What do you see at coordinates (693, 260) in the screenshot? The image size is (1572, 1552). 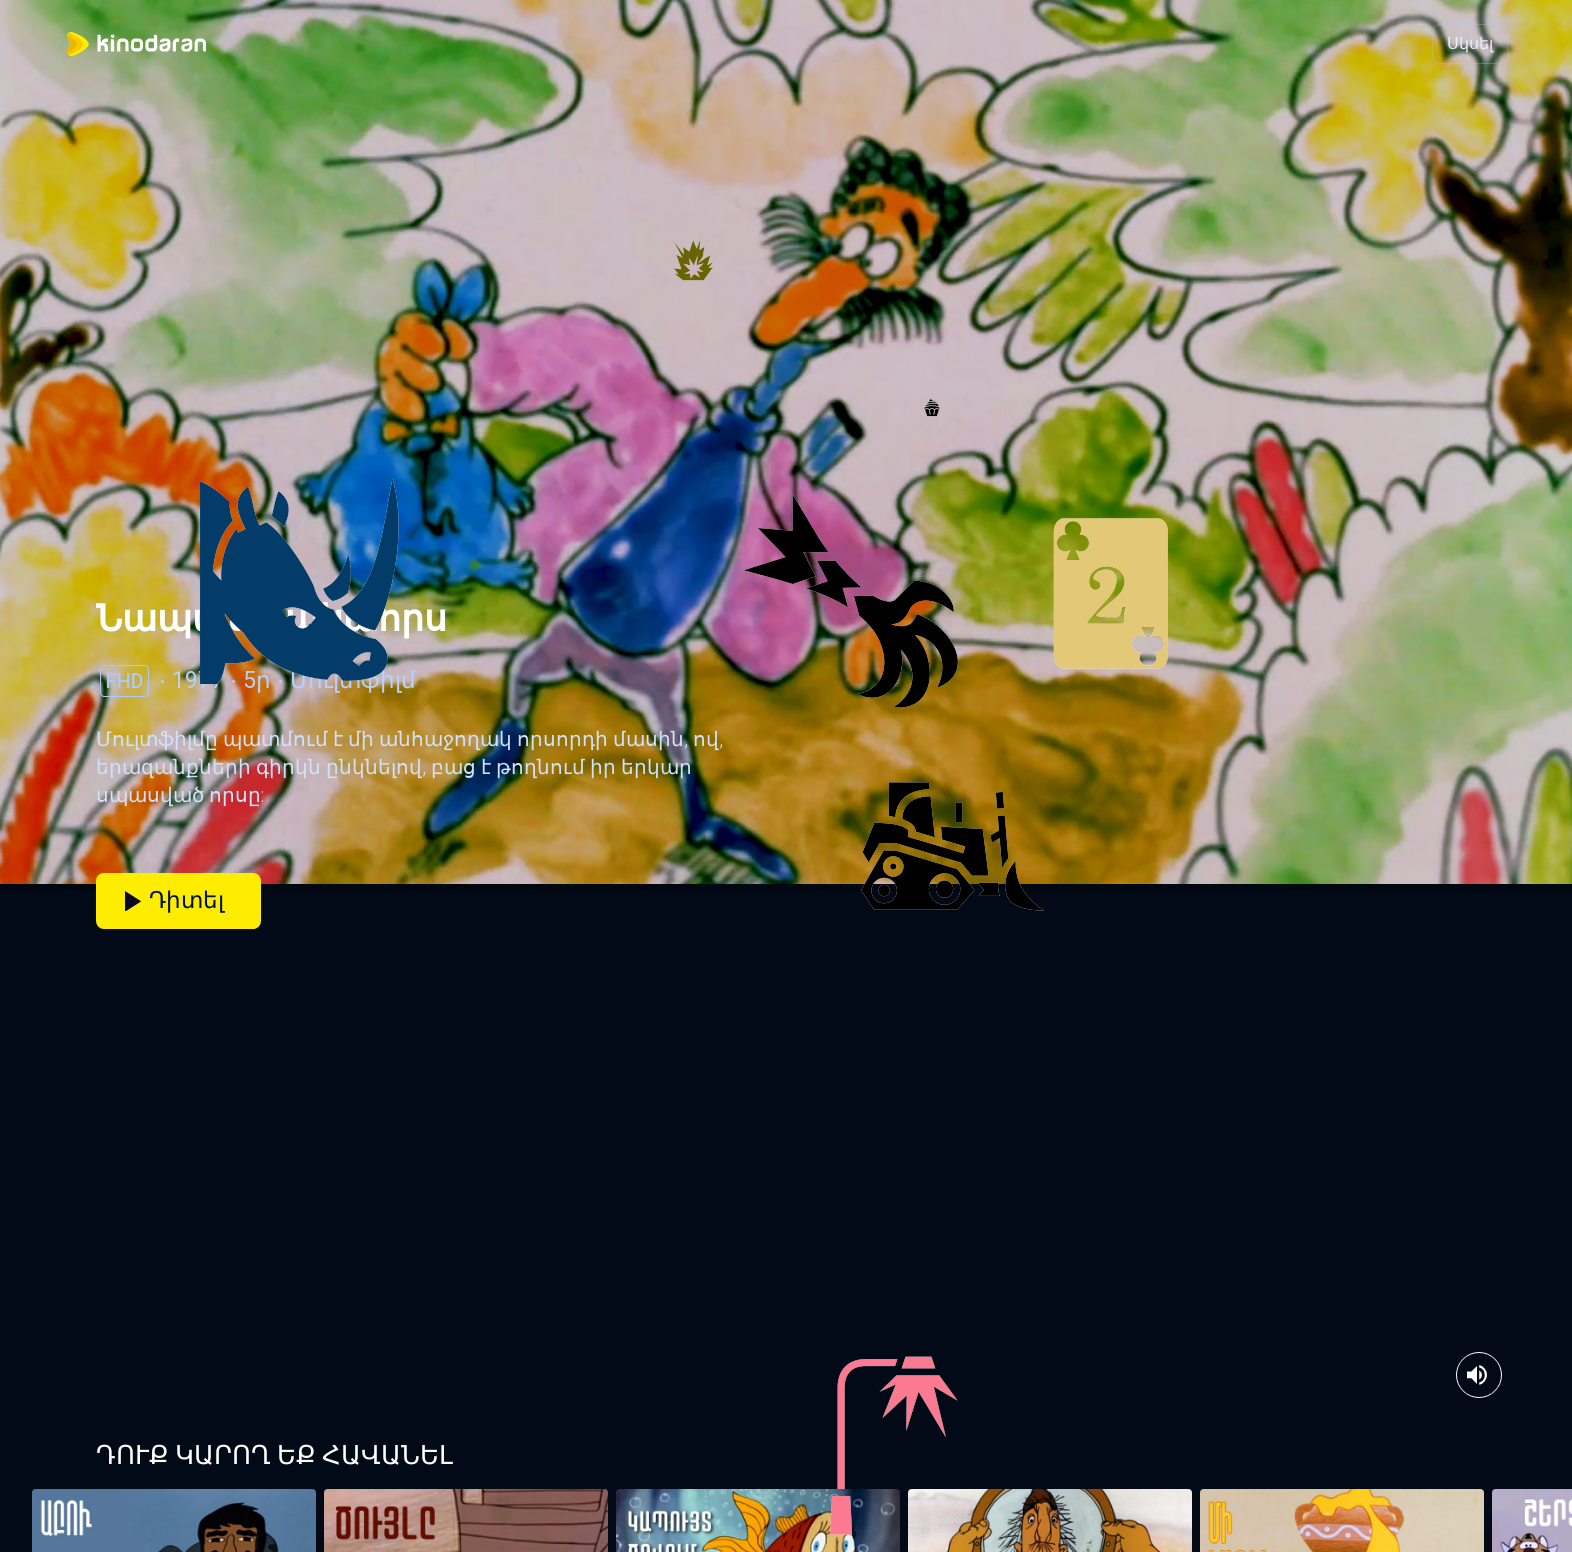 I see `indicates screen damage or impact effect` at bounding box center [693, 260].